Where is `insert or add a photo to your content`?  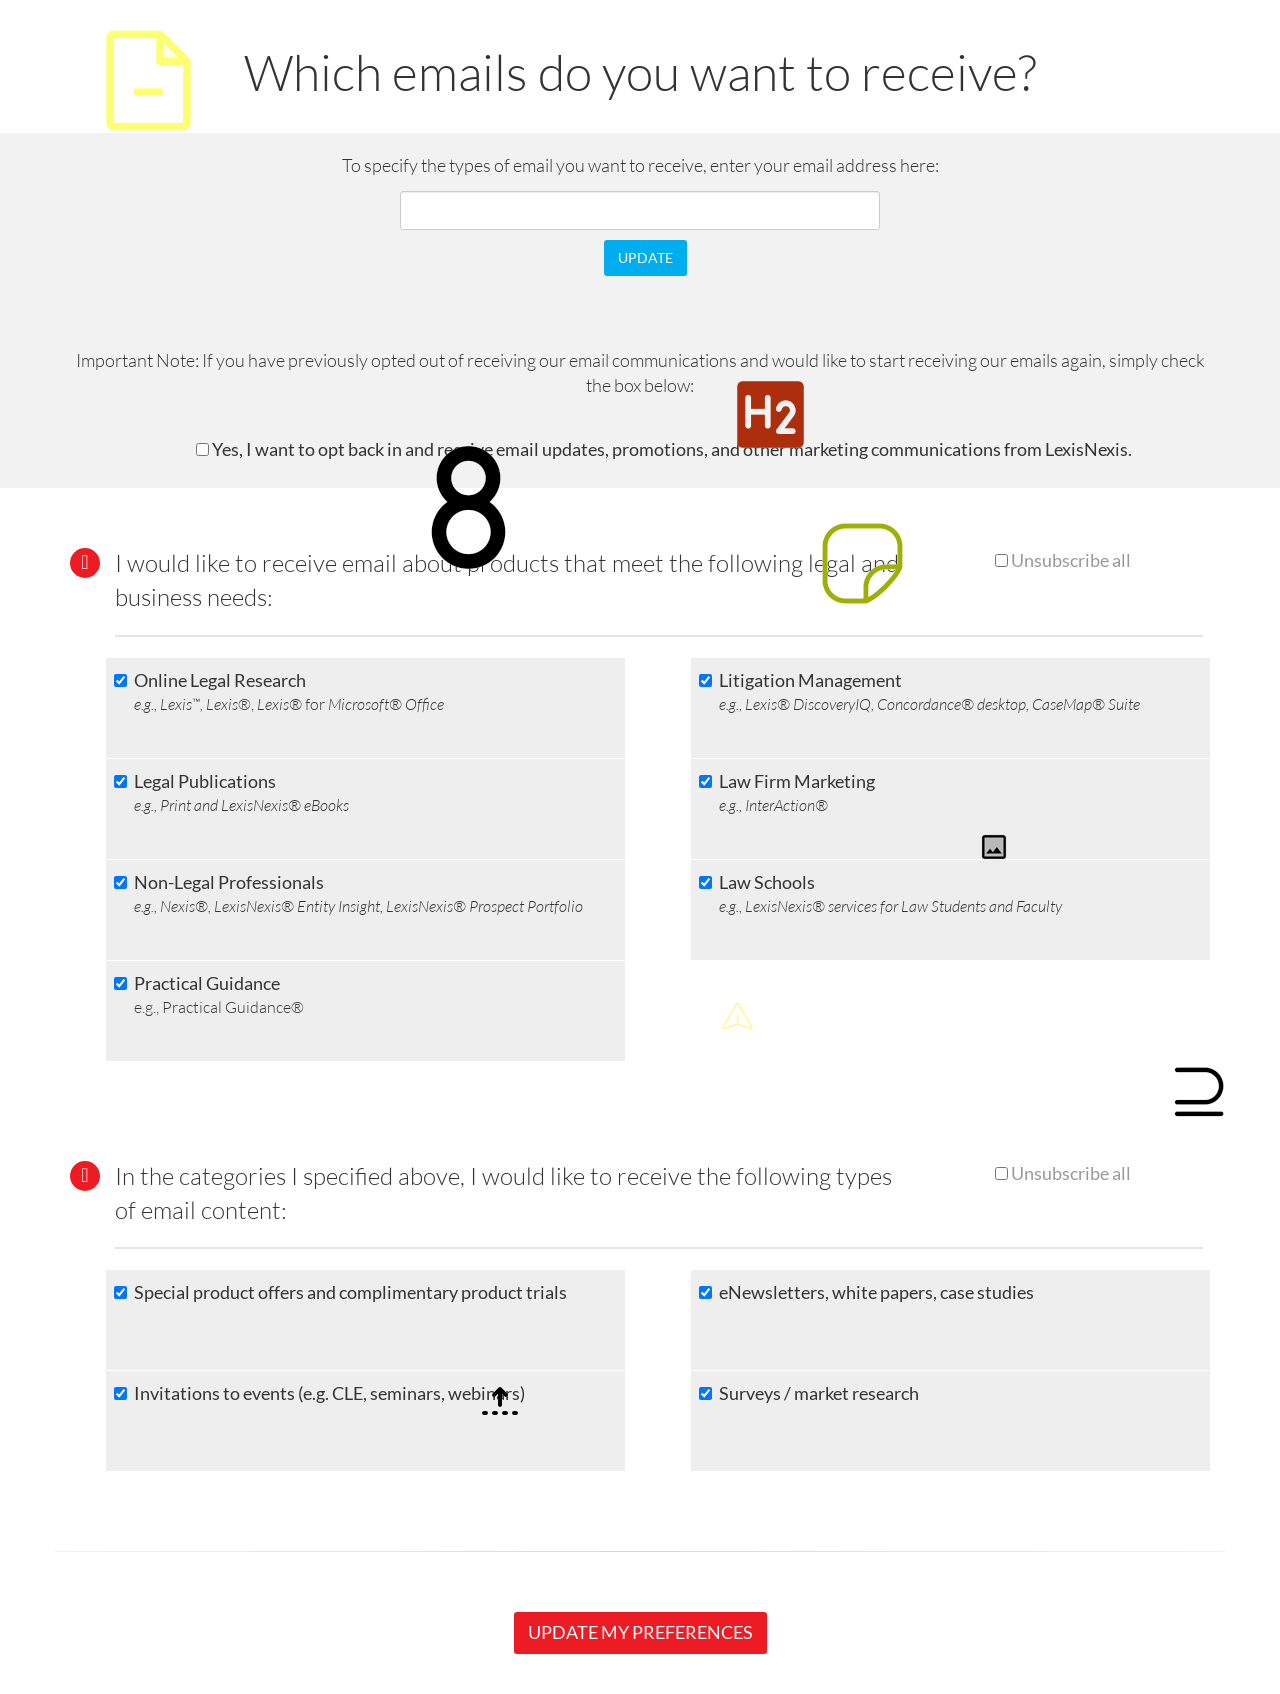 insert or add a photo to your content is located at coordinates (994, 847).